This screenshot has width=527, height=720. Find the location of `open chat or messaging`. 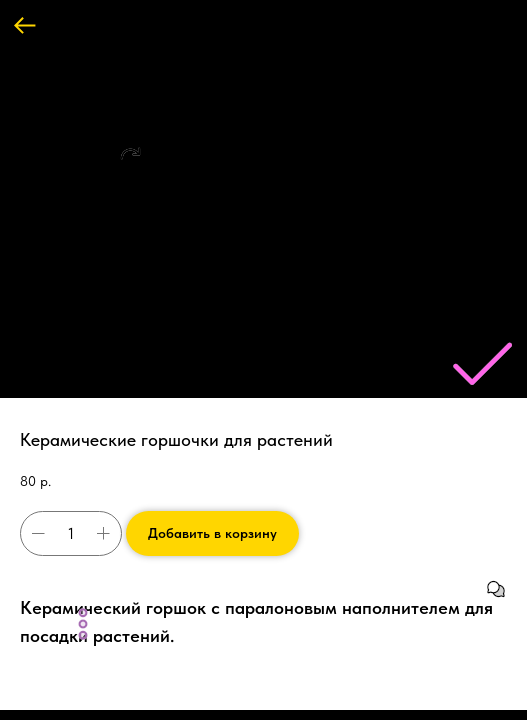

open chat or messaging is located at coordinates (496, 589).